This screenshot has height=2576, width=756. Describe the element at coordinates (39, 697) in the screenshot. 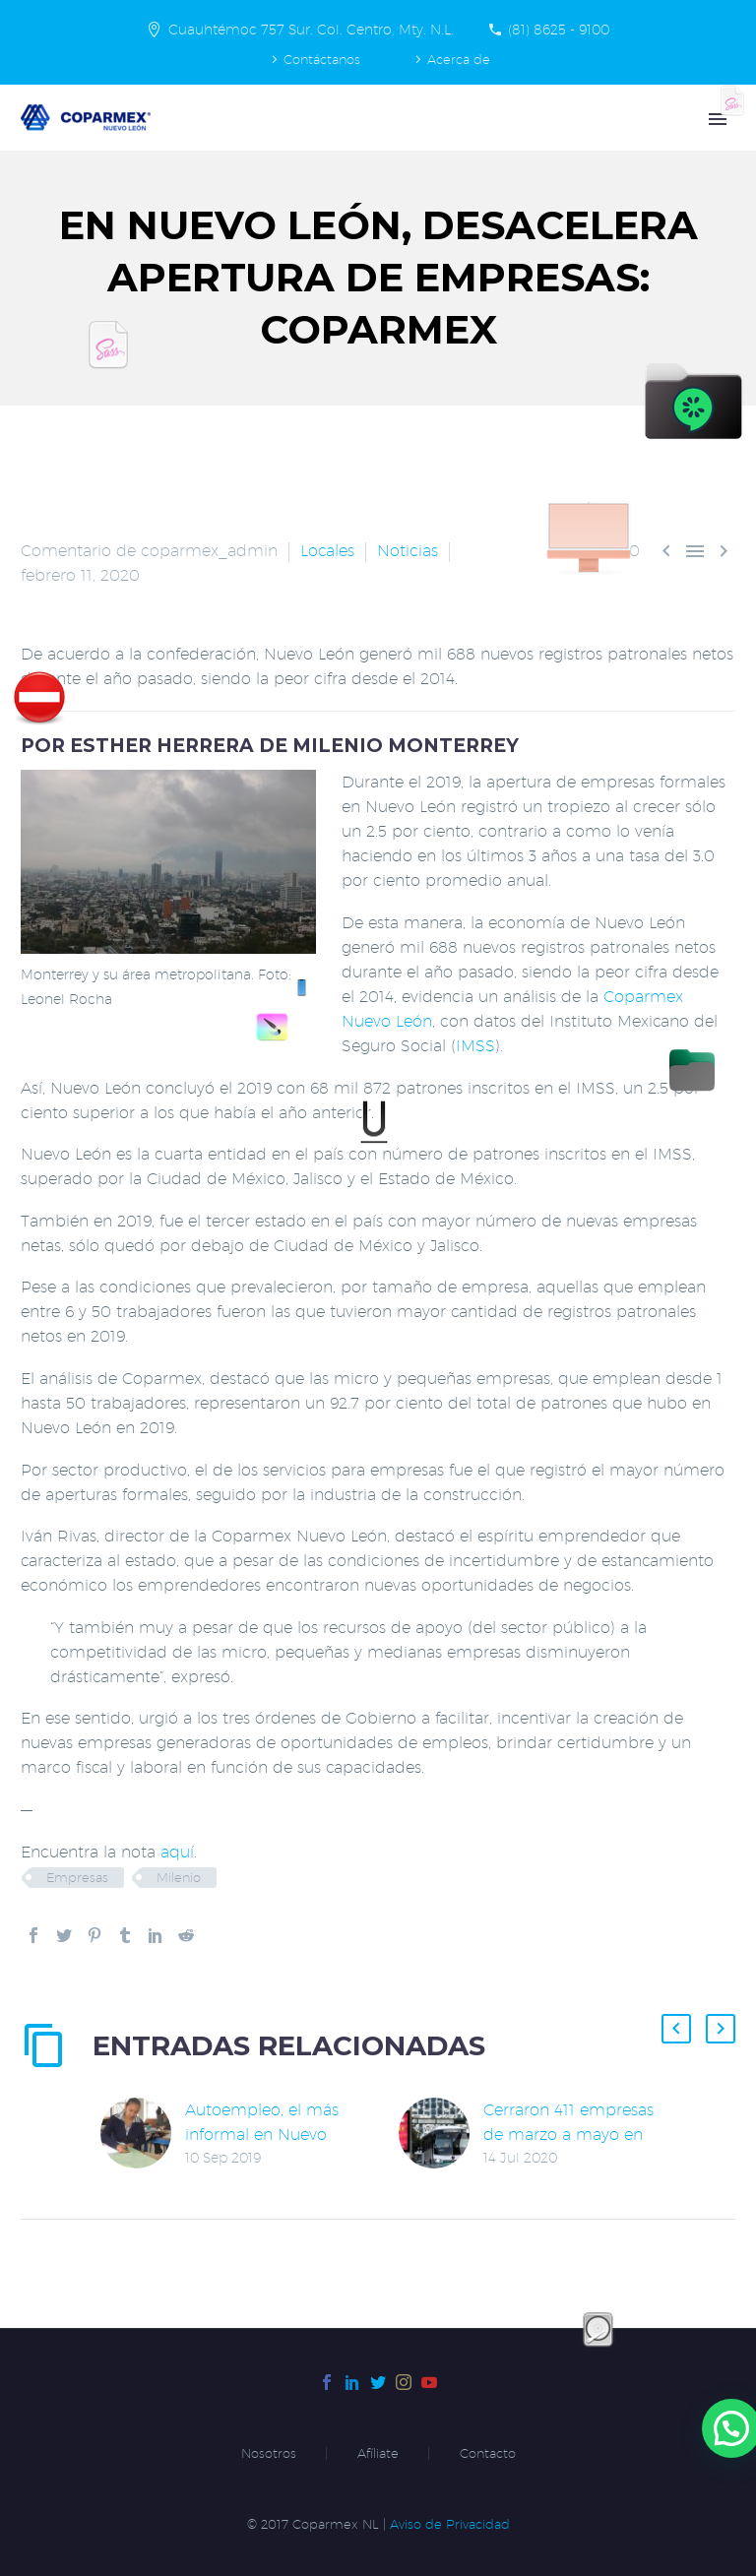

I see `indicates an error or critical issue has occurred` at that location.